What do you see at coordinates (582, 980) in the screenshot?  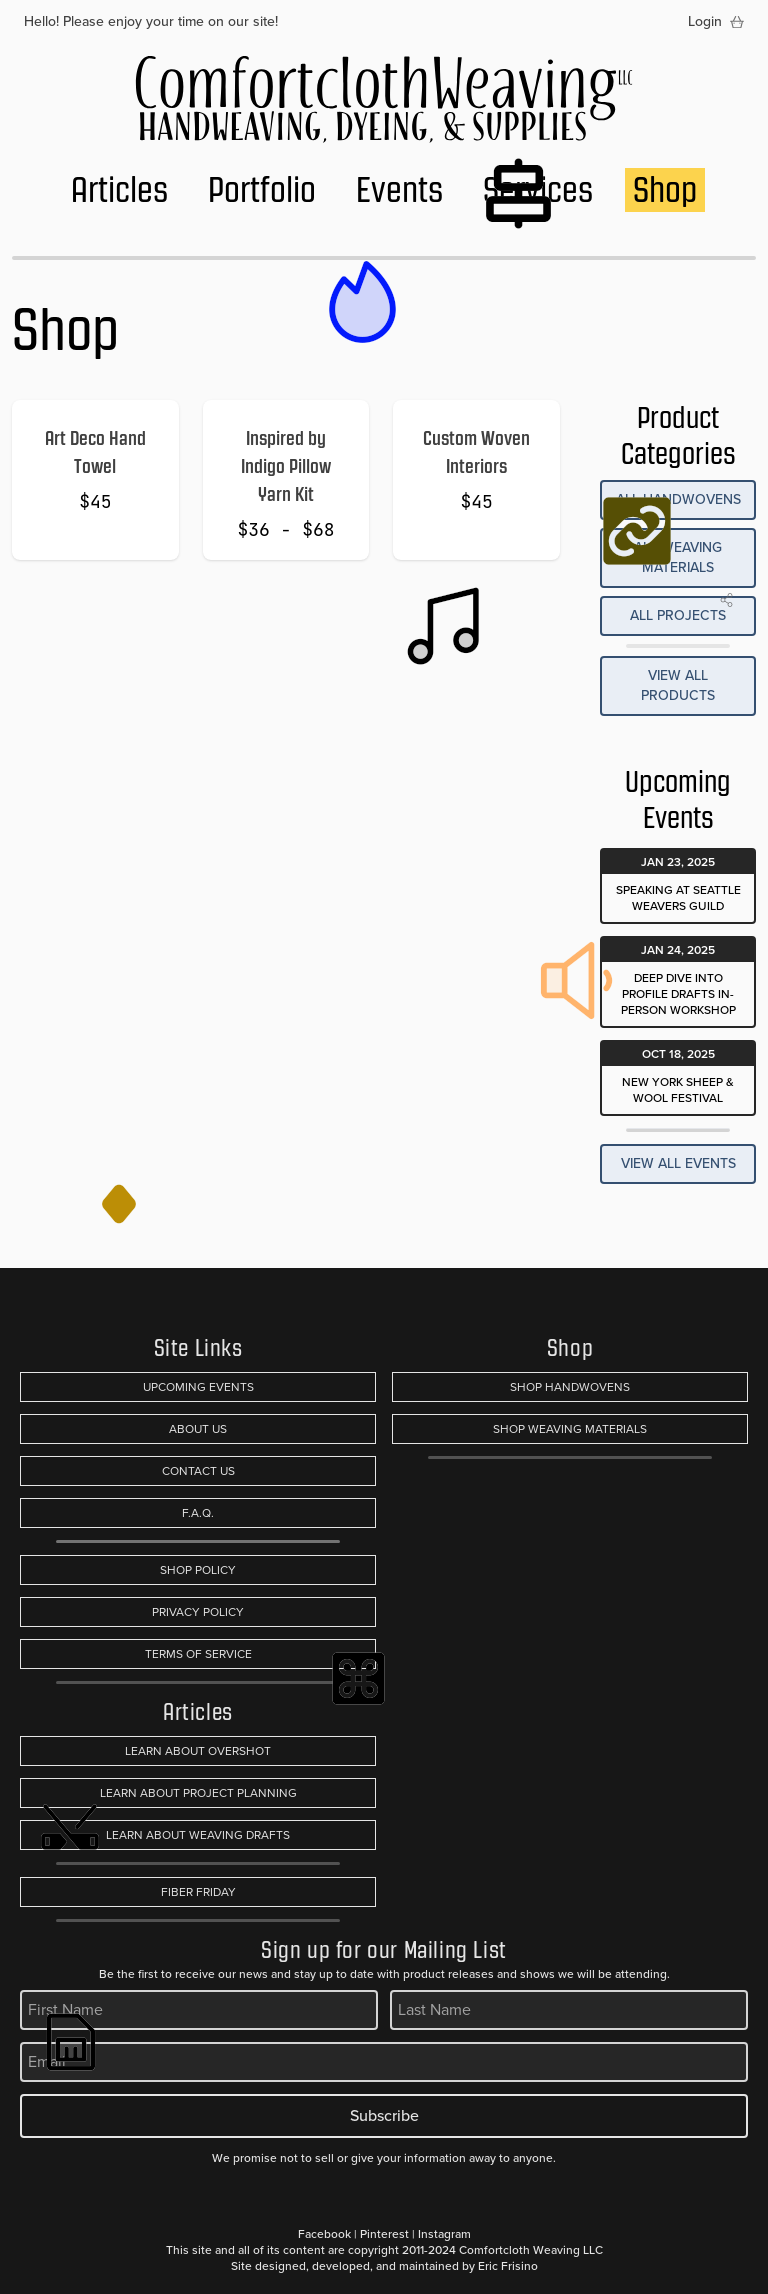 I see `volume set to low level` at bounding box center [582, 980].